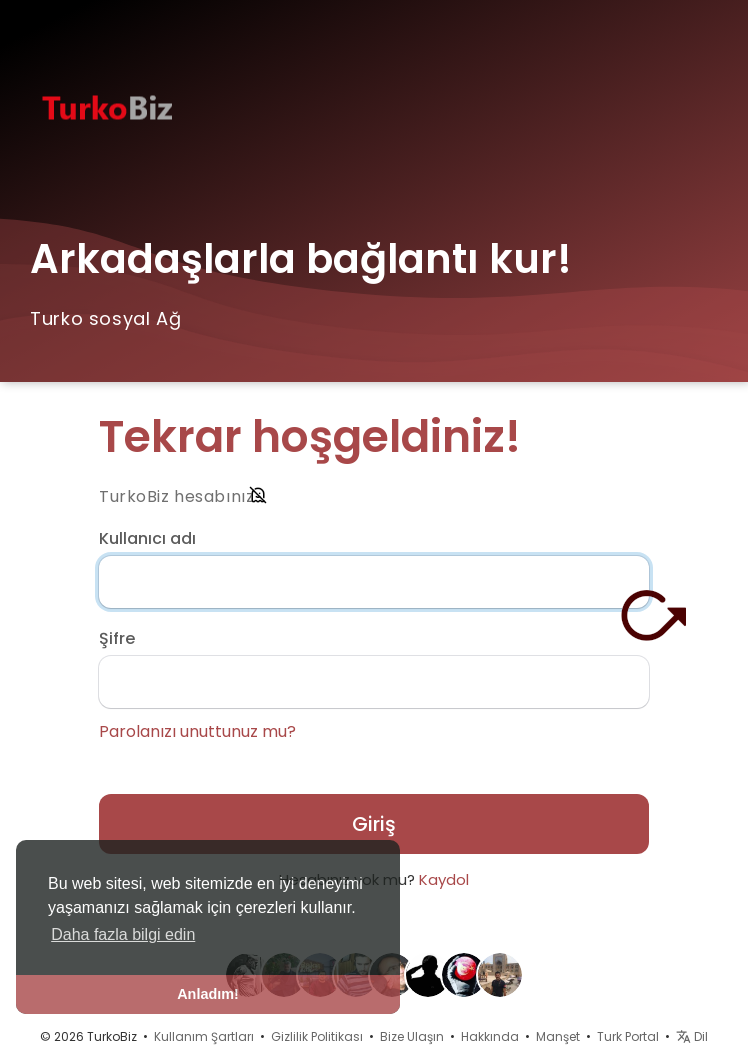  I want to click on repeat or loop an action, so click(653, 611).